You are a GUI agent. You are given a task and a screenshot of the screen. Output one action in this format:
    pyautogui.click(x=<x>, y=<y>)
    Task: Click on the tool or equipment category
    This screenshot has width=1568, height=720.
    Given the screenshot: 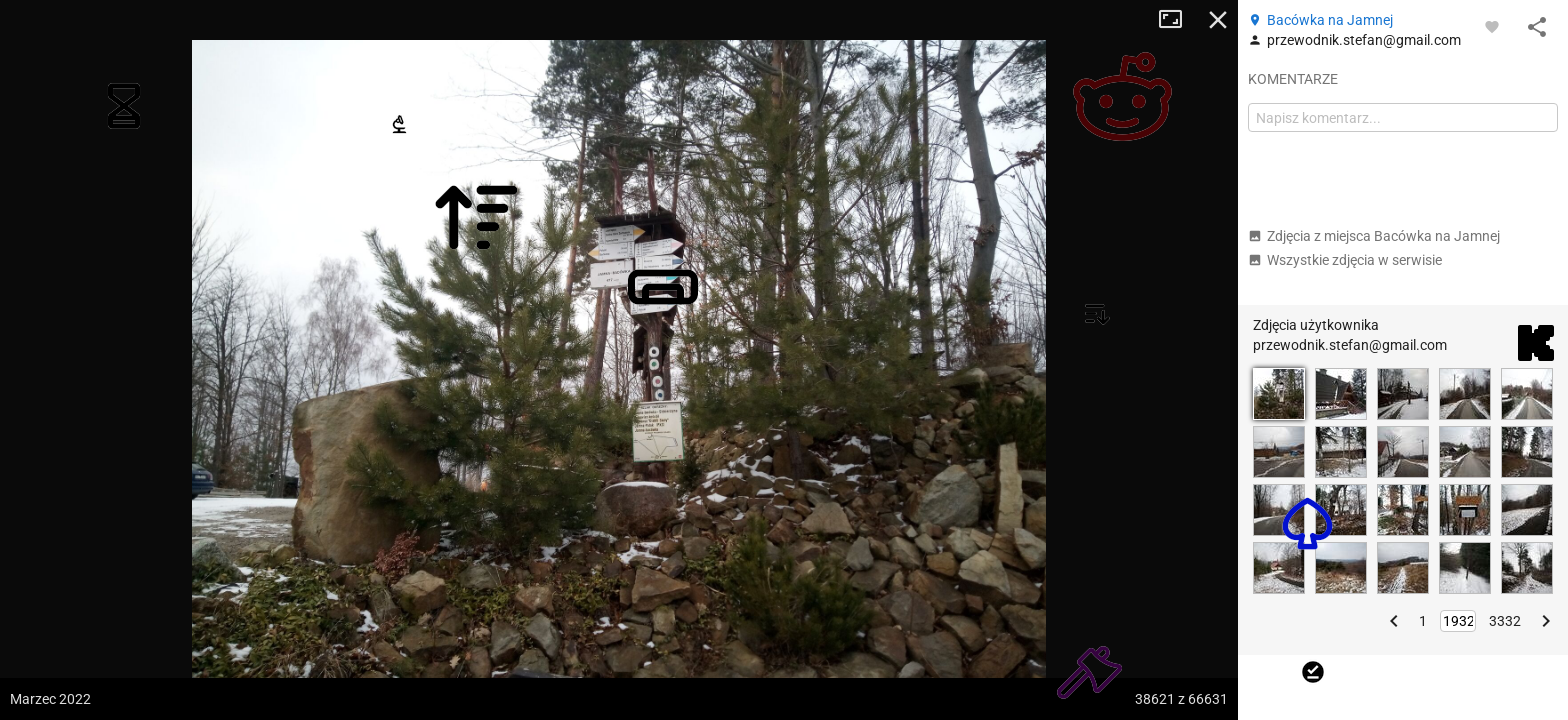 What is the action you would take?
    pyautogui.click(x=1089, y=674)
    